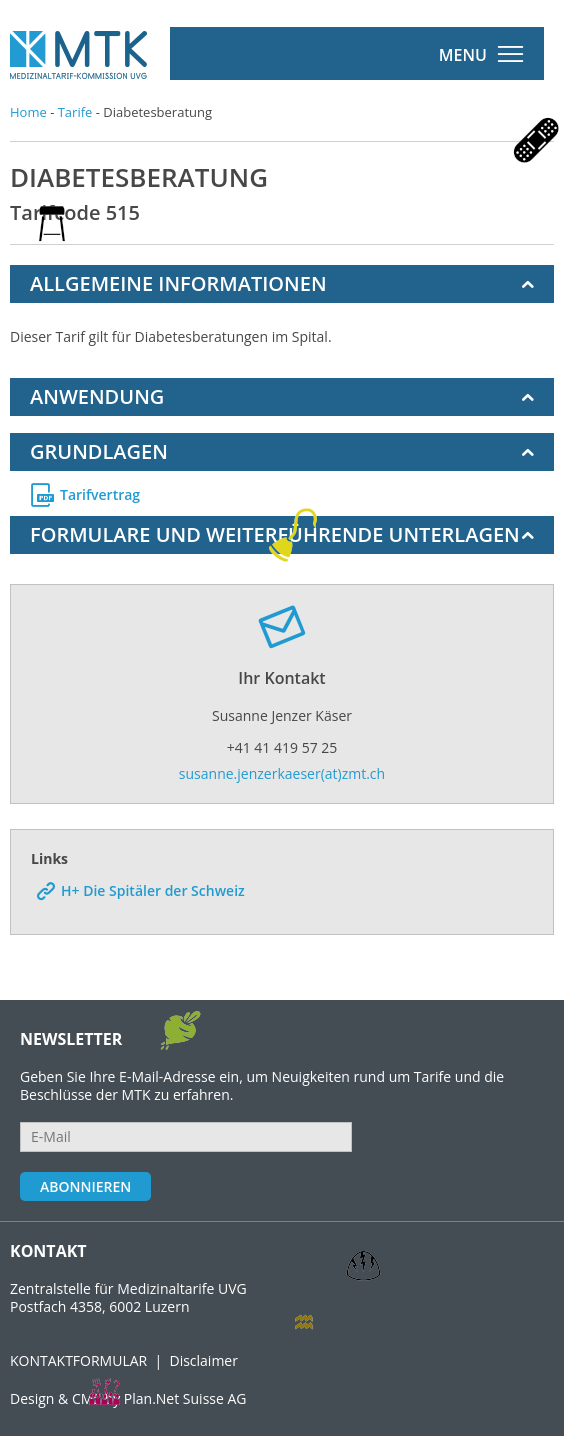 The image size is (564, 1436). I want to click on indicates a rebellion or protest event in-game, so click(104, 1389).